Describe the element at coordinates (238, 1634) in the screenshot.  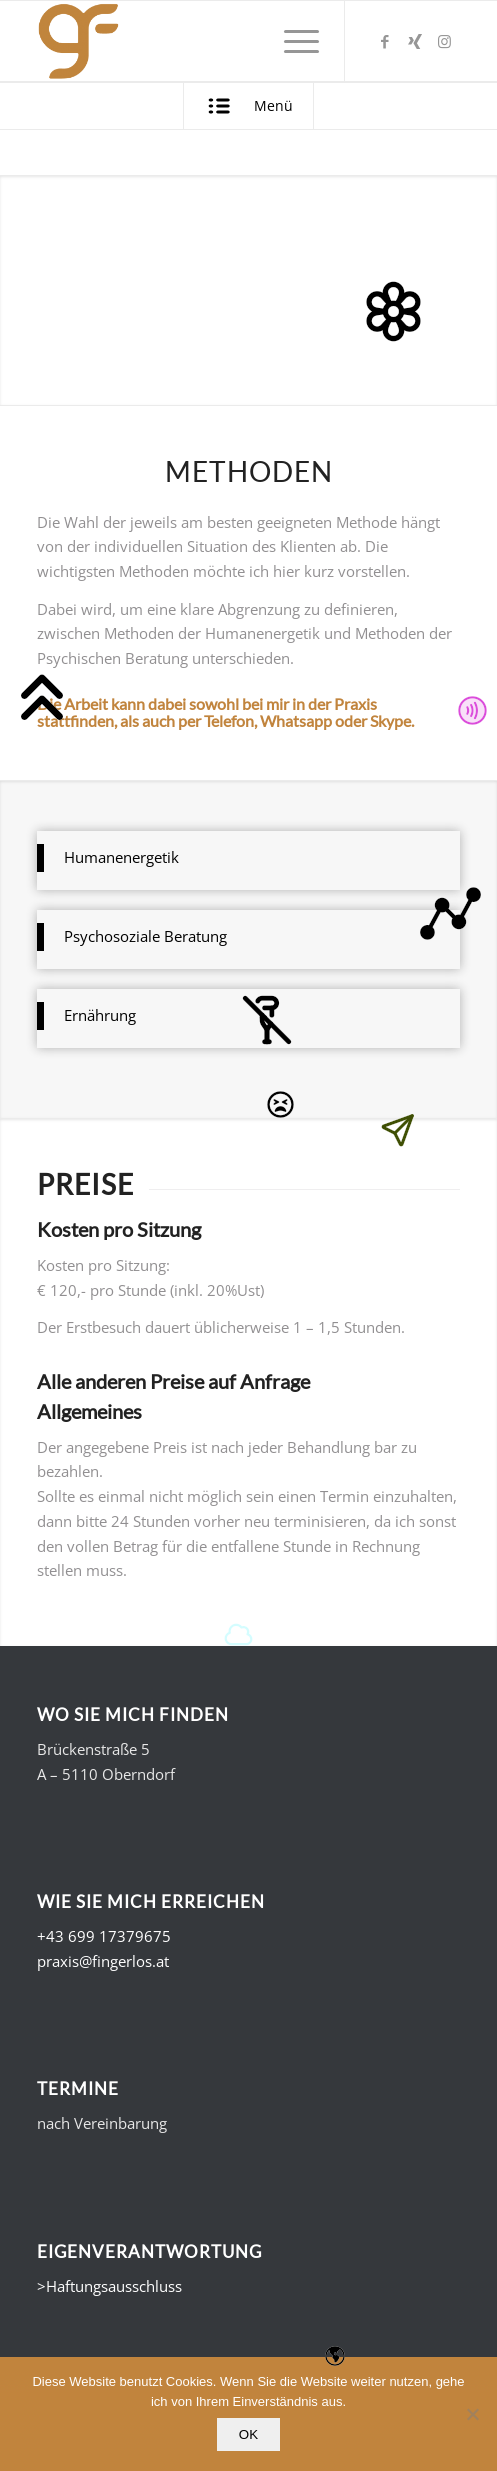
I see `access cloud storage` at that location.